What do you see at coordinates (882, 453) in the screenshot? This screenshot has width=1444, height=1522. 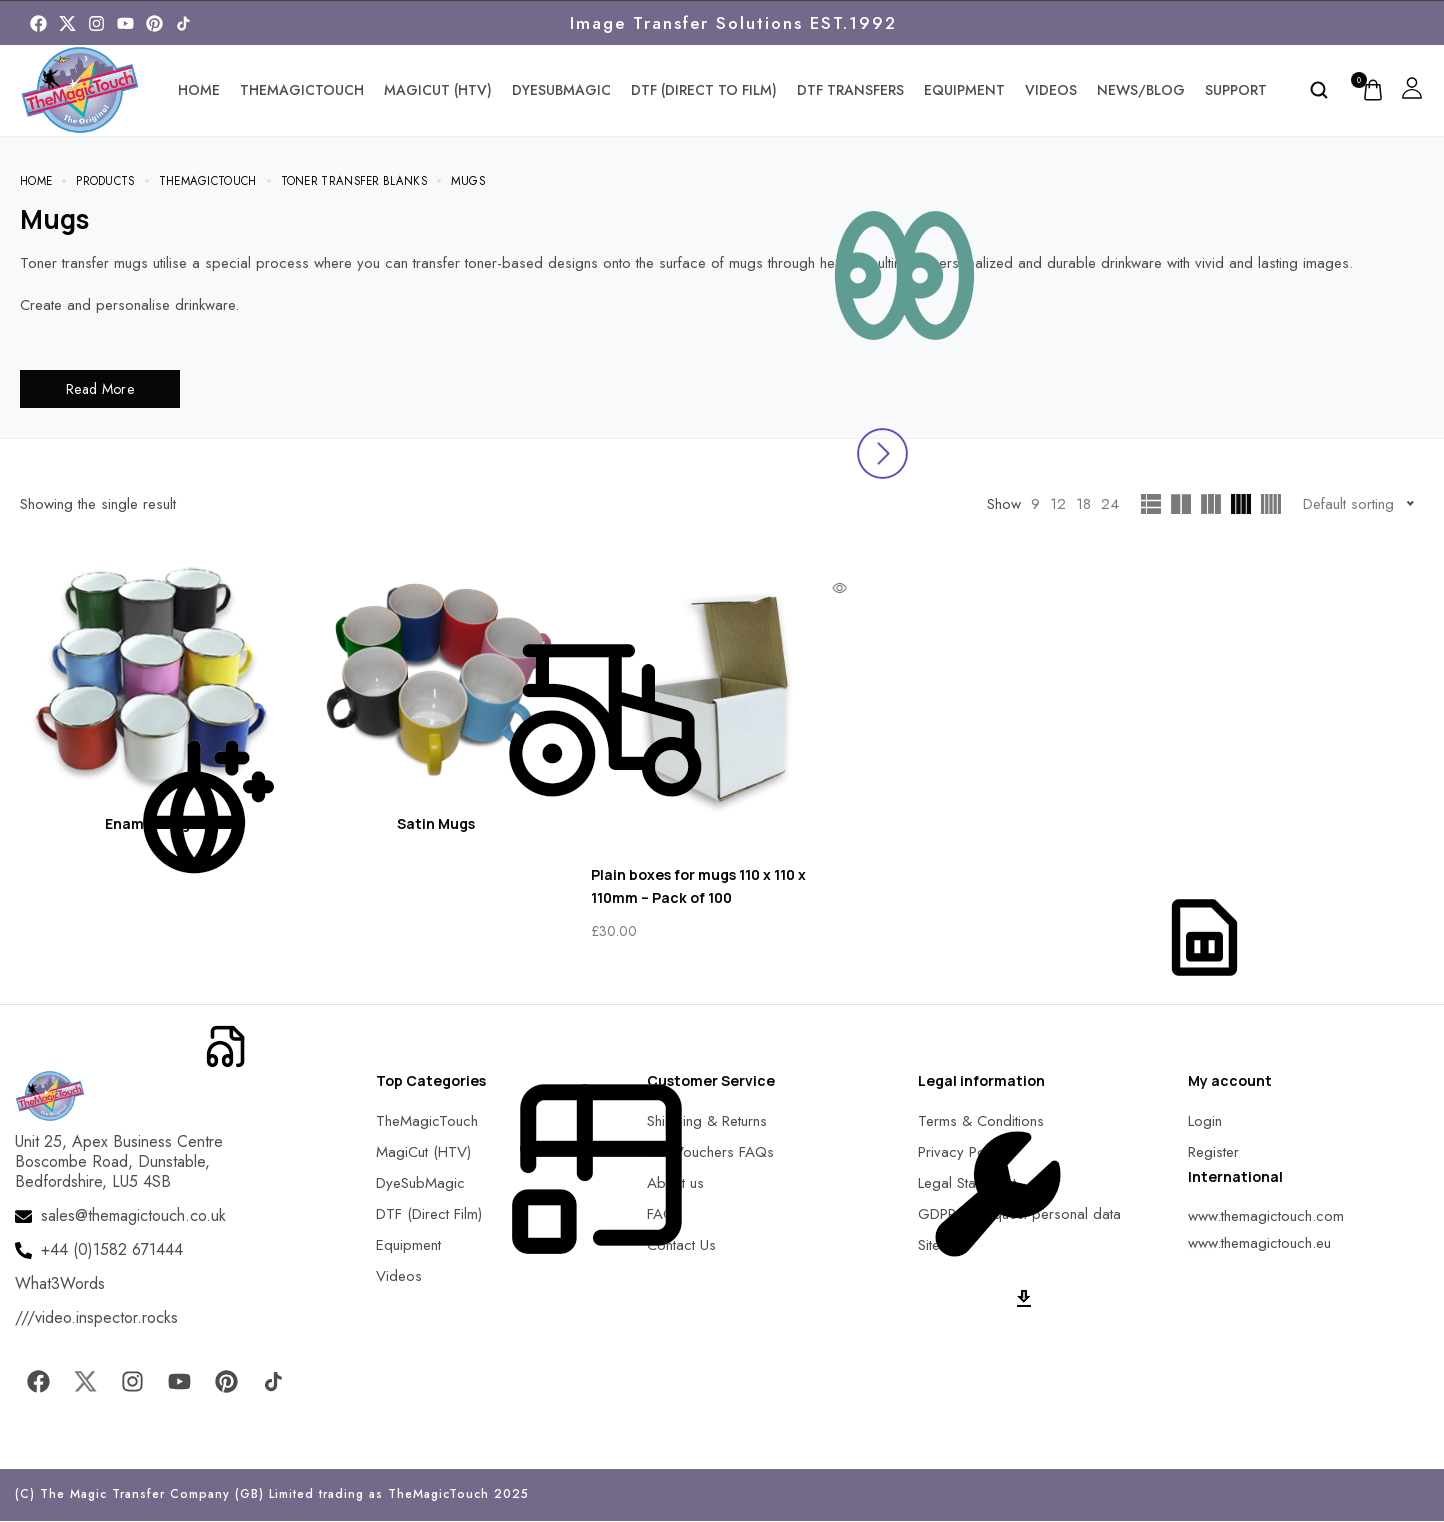 I see `go to next item or page` at bounding box center [882, 453].